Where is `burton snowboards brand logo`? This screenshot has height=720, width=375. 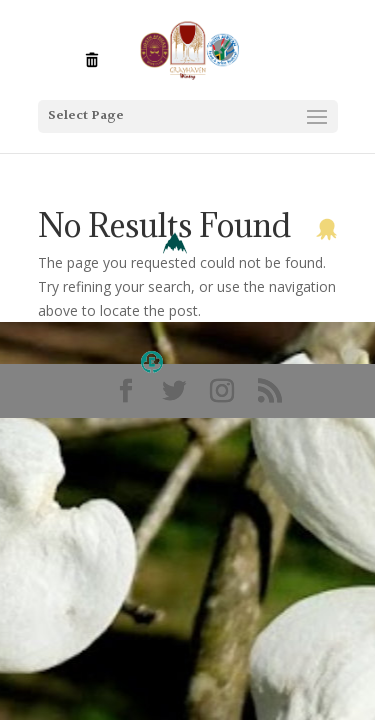 burton snowboards brand logo is located at coordinates (175, 243).